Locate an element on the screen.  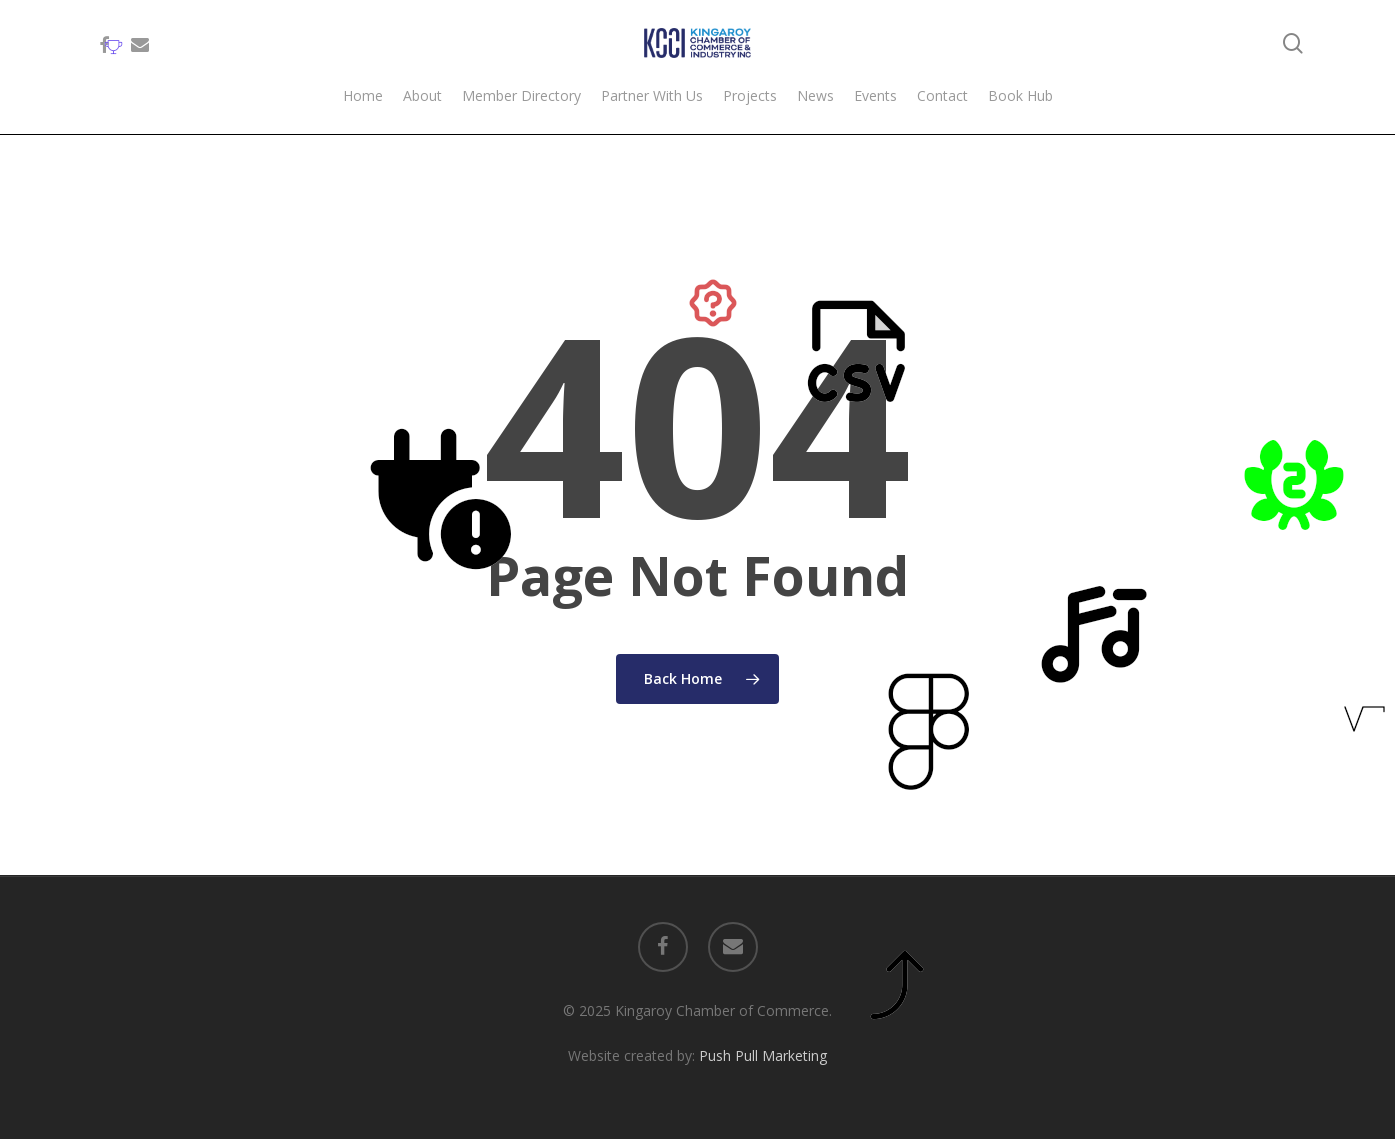
view achievements or awards is located at coordinates (1294, 485).